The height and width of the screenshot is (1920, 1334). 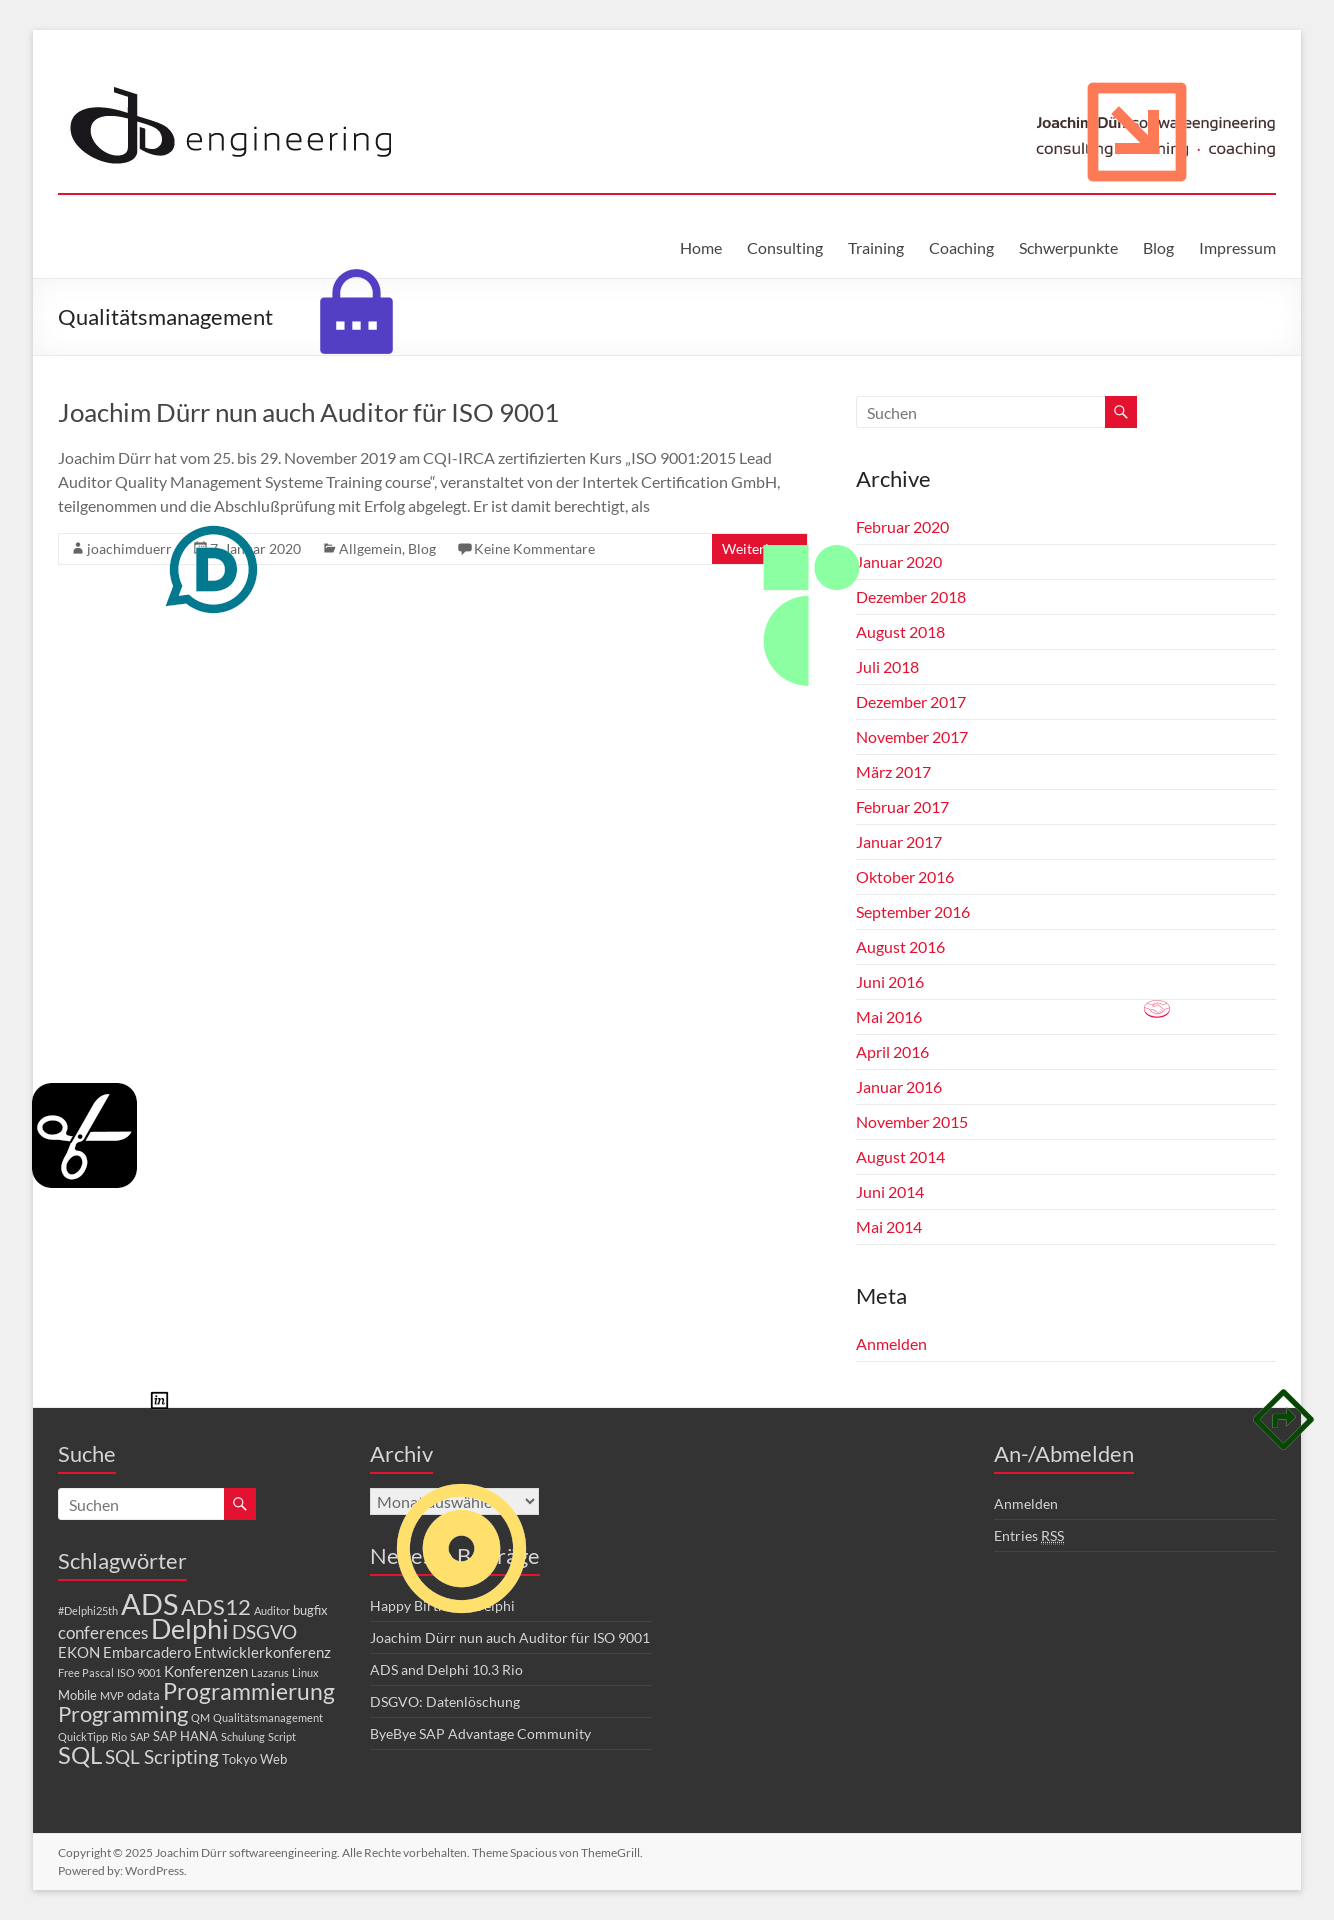 I want to click on get turn-by-turn directions, so click(x=1283, y=1419).